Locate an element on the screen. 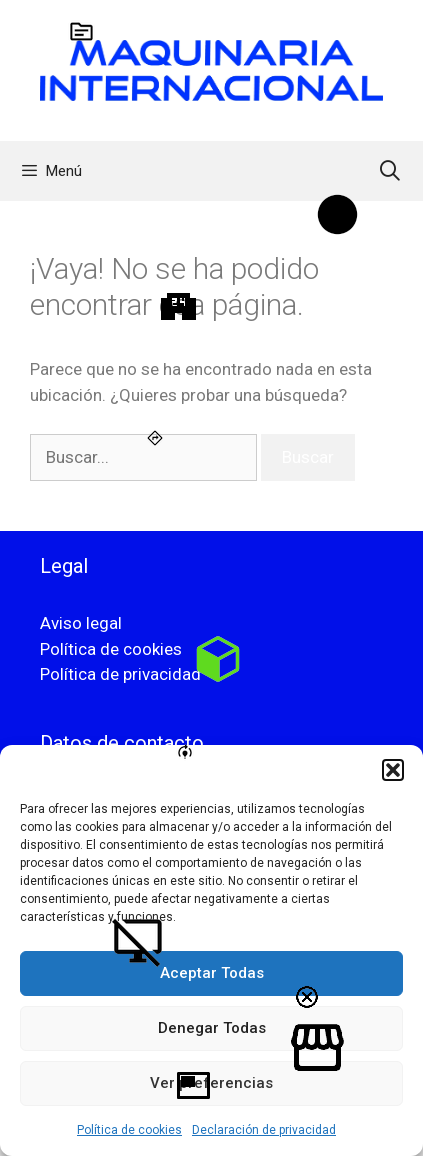 This screenshot has height=1156, width=423. view featured or highlighted video content is located at coordinates (193, 1085).